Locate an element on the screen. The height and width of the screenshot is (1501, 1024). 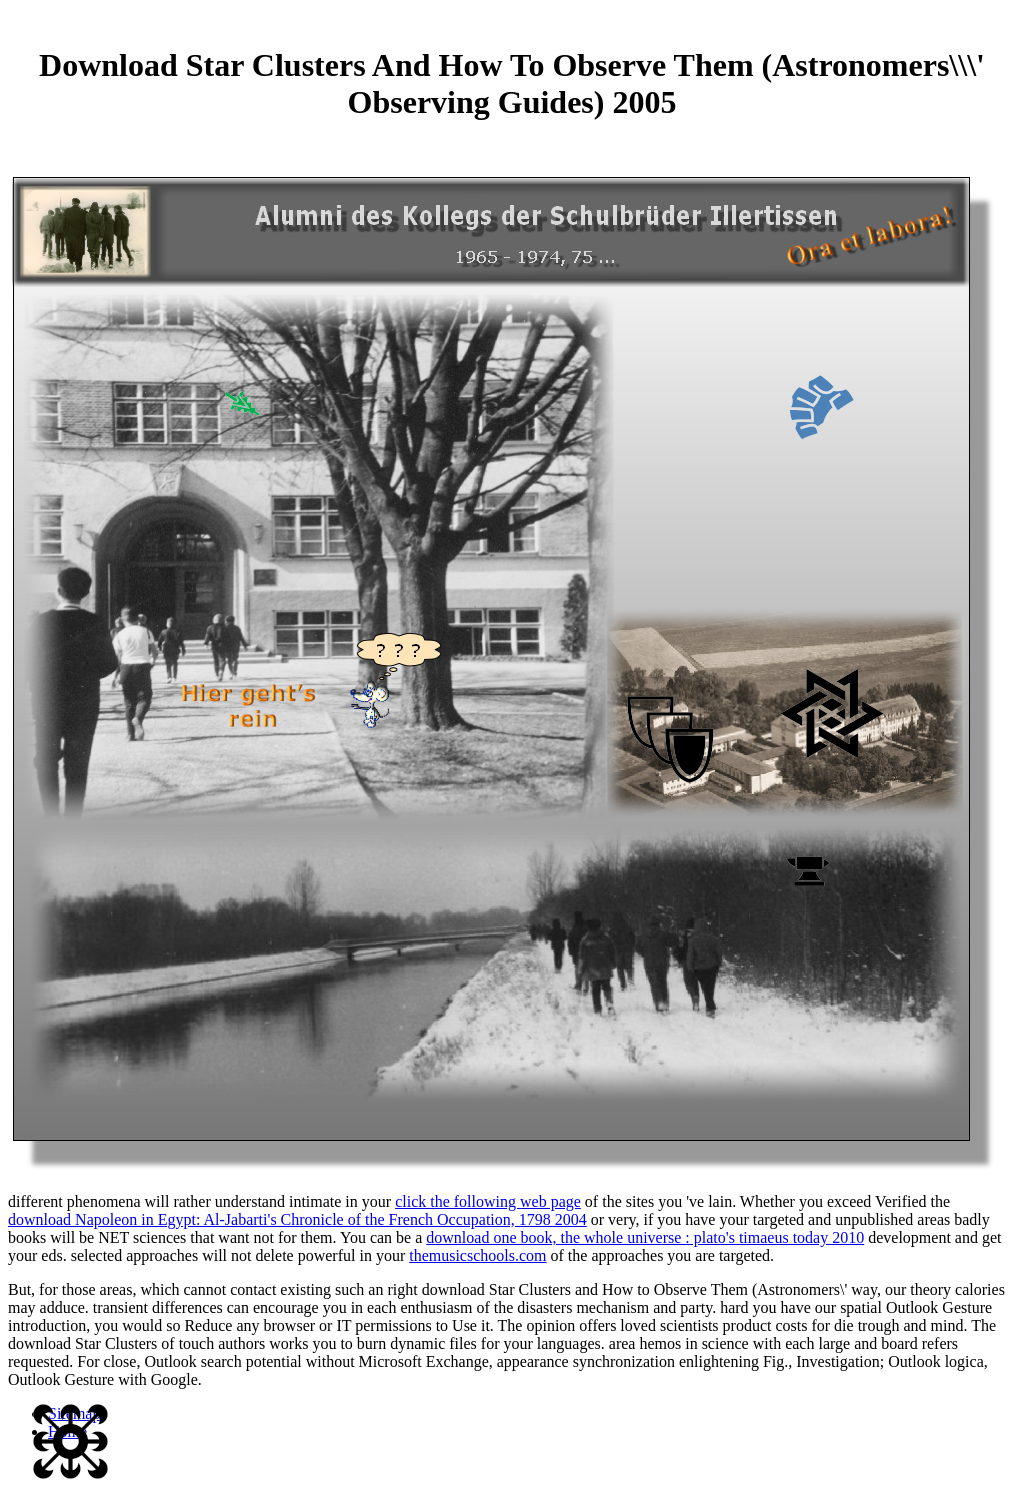
grab or drag an item is located at coordinates (822, 407).